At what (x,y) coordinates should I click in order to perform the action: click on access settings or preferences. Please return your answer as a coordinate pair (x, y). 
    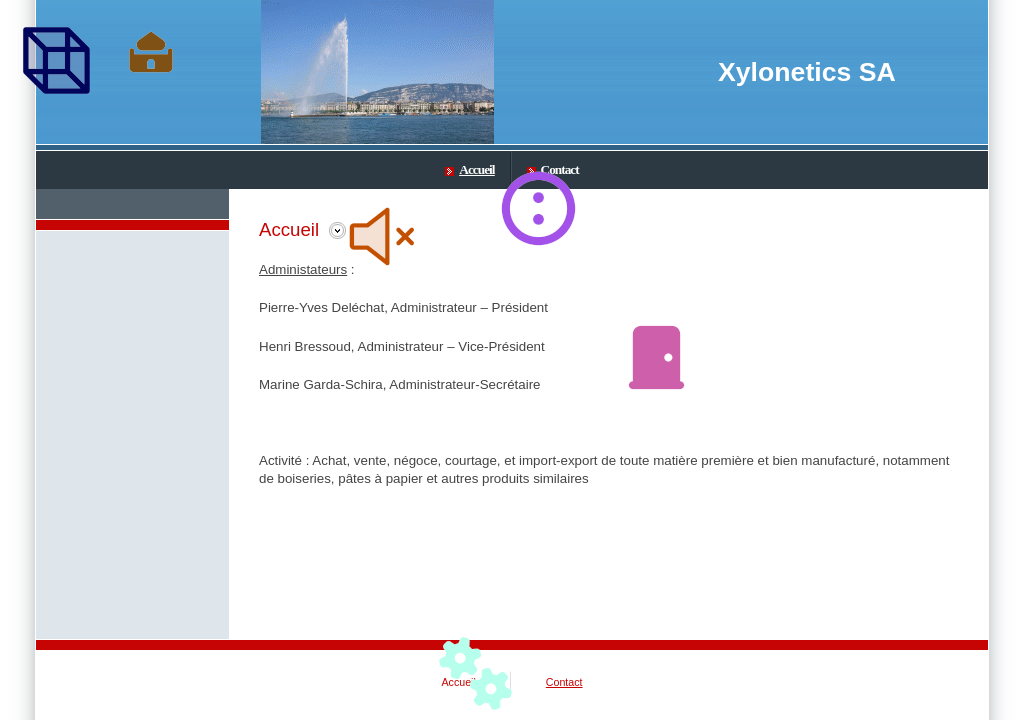
    Looking at the image, I should click on (475, 673).